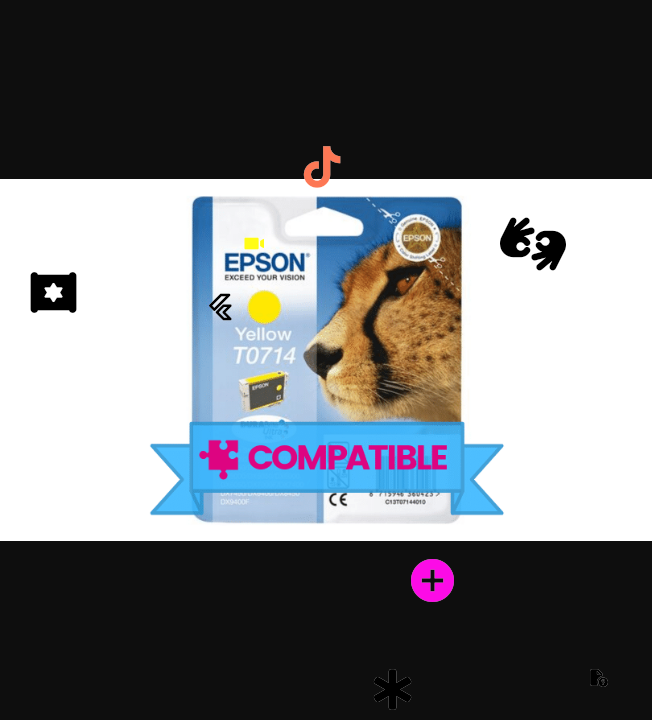 This screenshot has height=720, width=652. Describe the element at coordinates (253, 243) in the screenshot. I see `start a video call` at that location.